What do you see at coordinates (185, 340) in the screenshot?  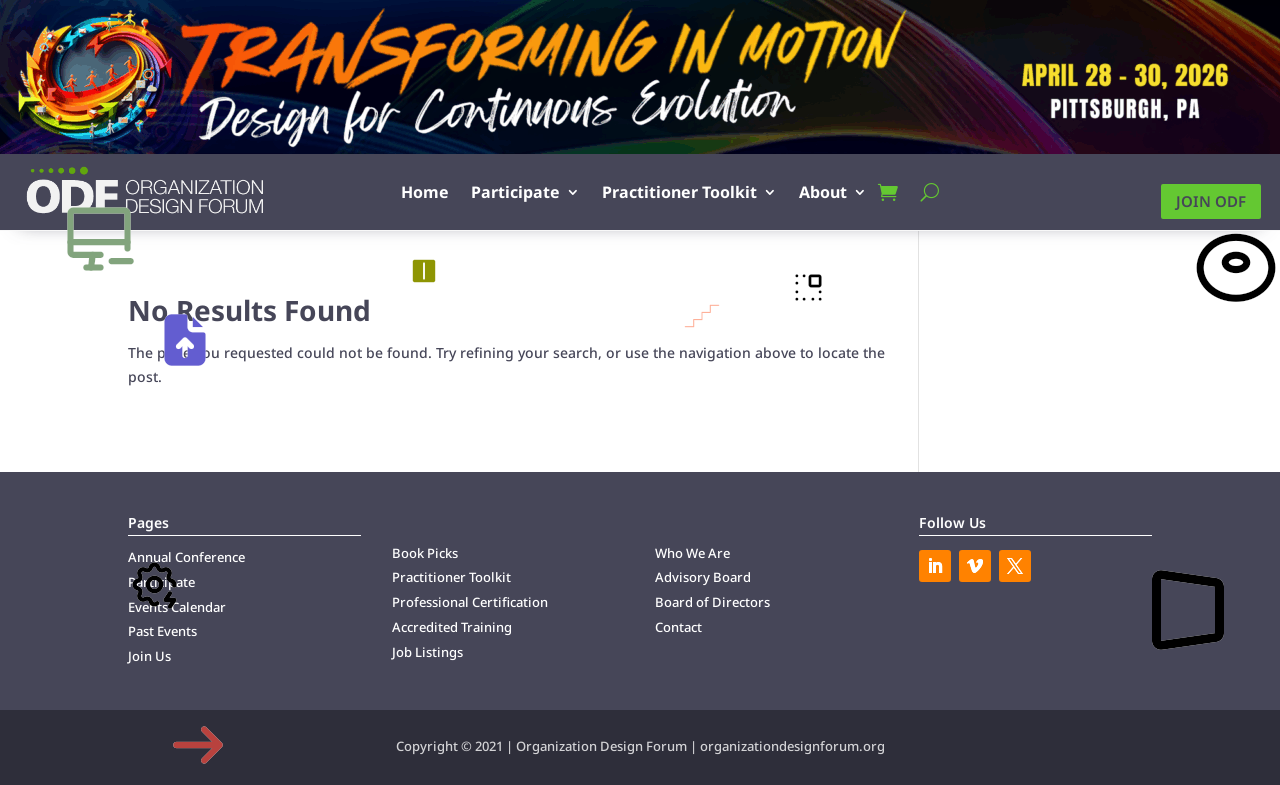 I see `upload a file` at bounding box center [185, 340].